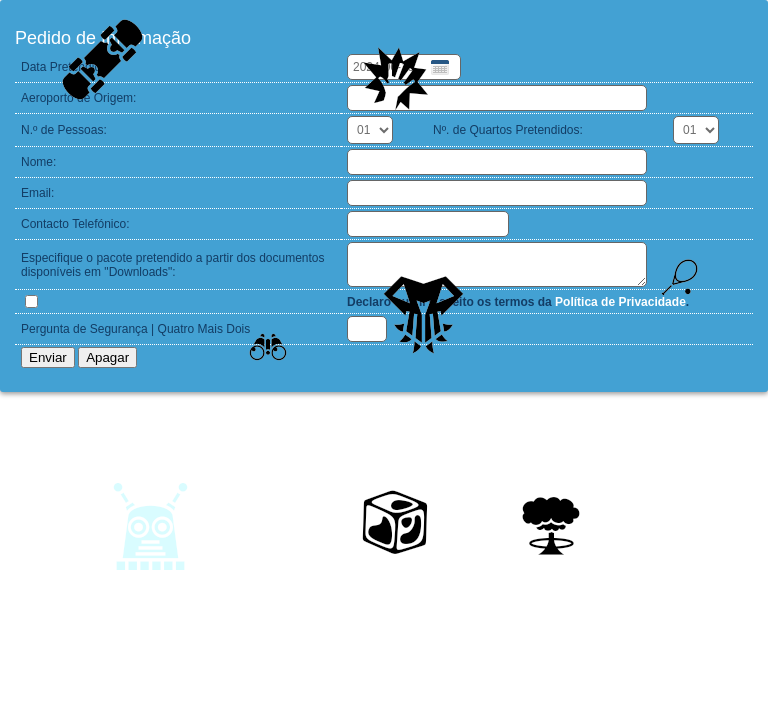 The height and width of the screenshot is (720, 768). What do you see at coordinates (395, 79) in the screenshot?
I see `give a high-five or celebrate with another player` at bounding box center [395, 79].